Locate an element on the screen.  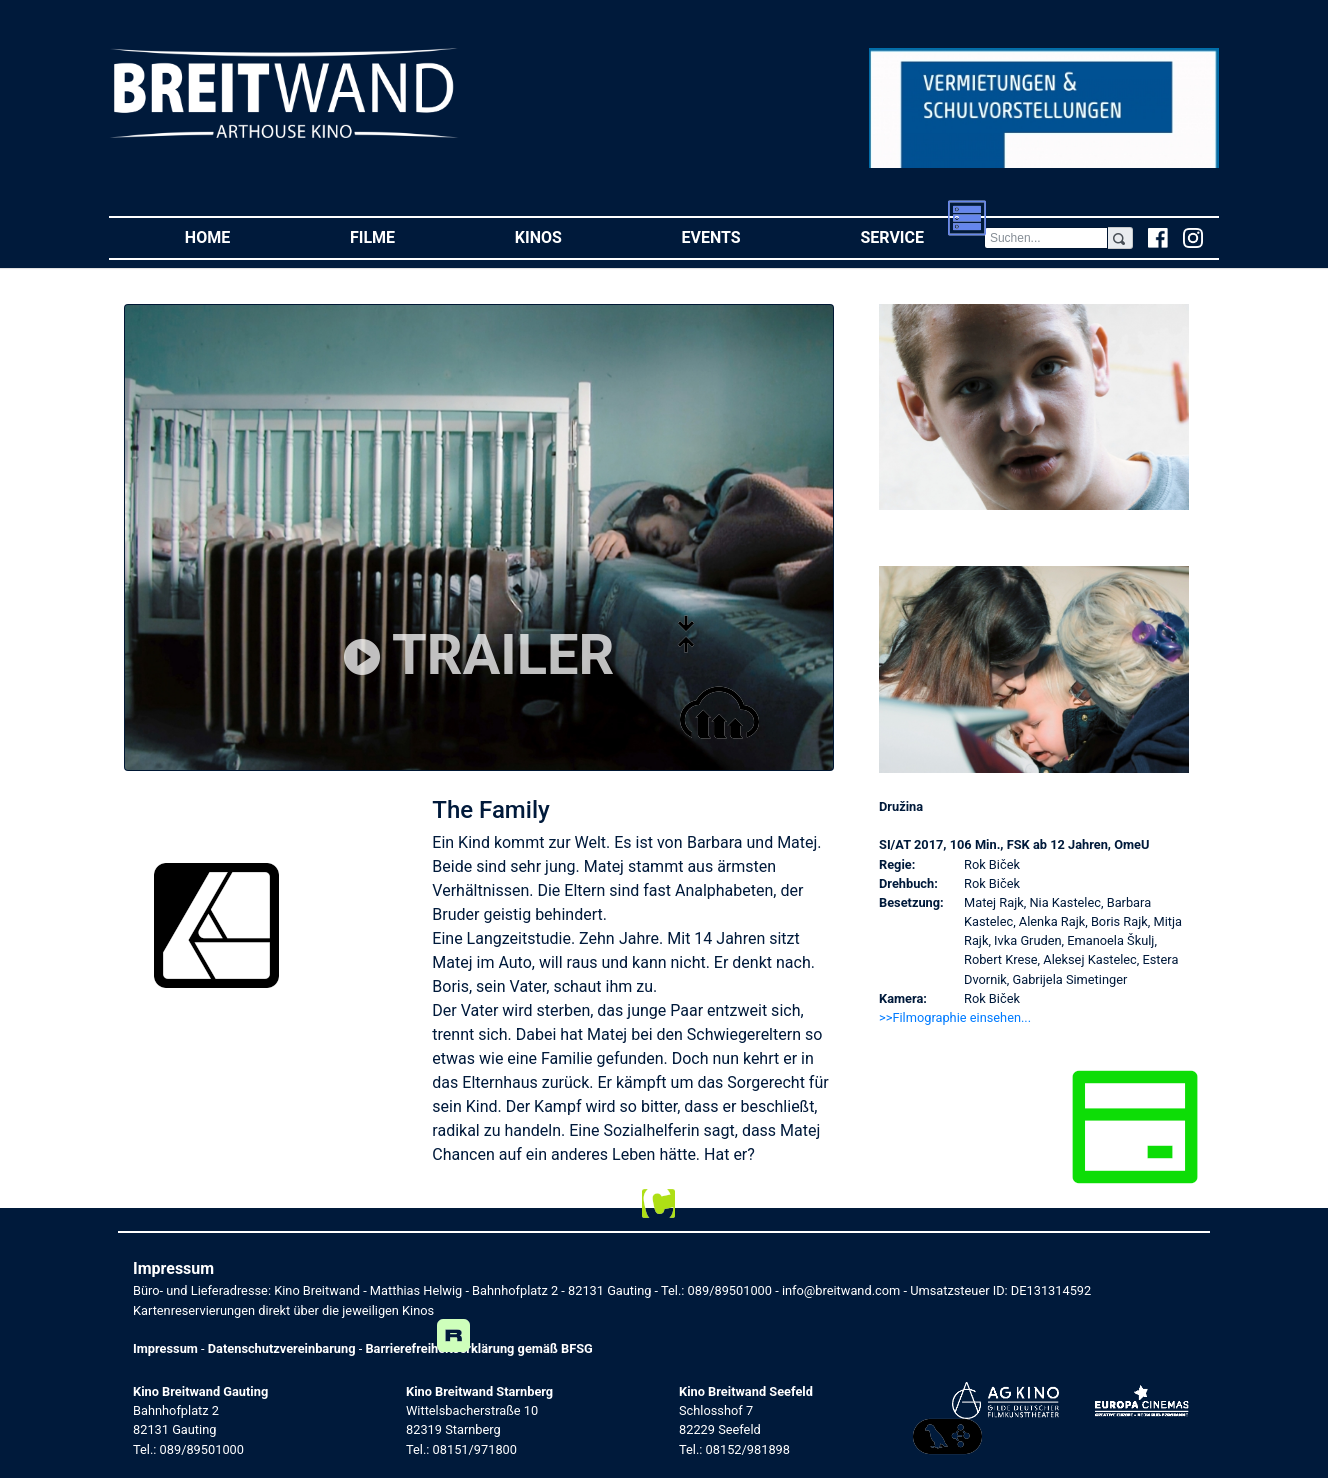
contao CMS logo is located at coordinates (658, 1203).